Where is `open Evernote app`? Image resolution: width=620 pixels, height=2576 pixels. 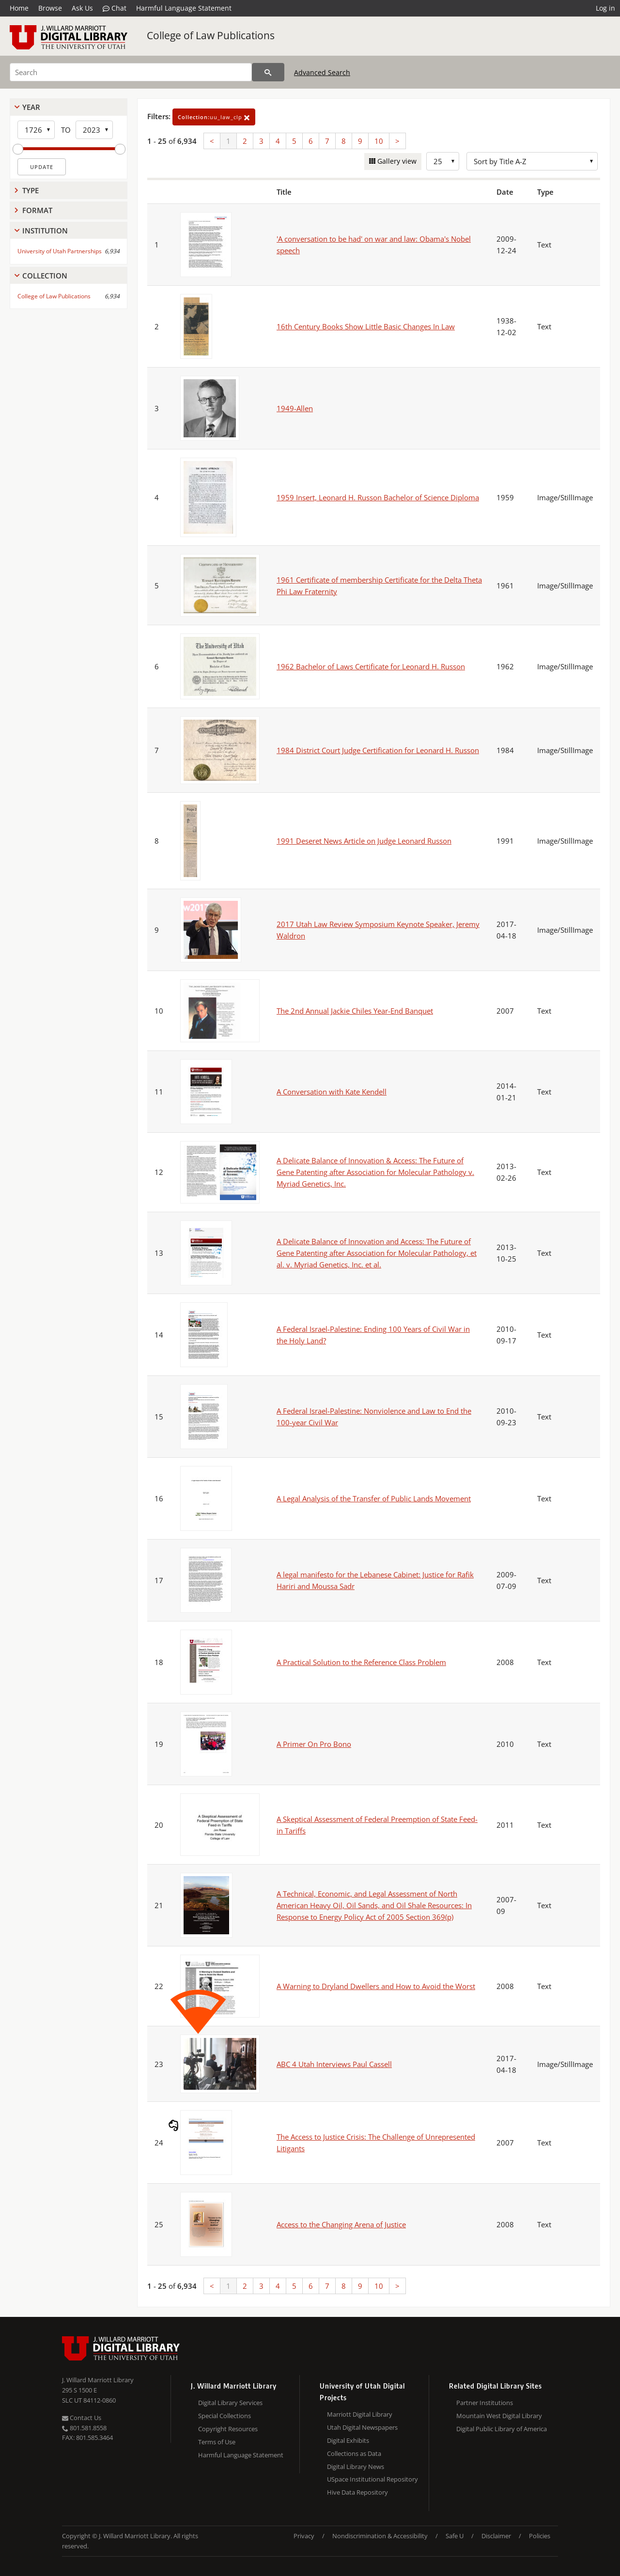 open Evernote app is located at coordinates (173, 2125).